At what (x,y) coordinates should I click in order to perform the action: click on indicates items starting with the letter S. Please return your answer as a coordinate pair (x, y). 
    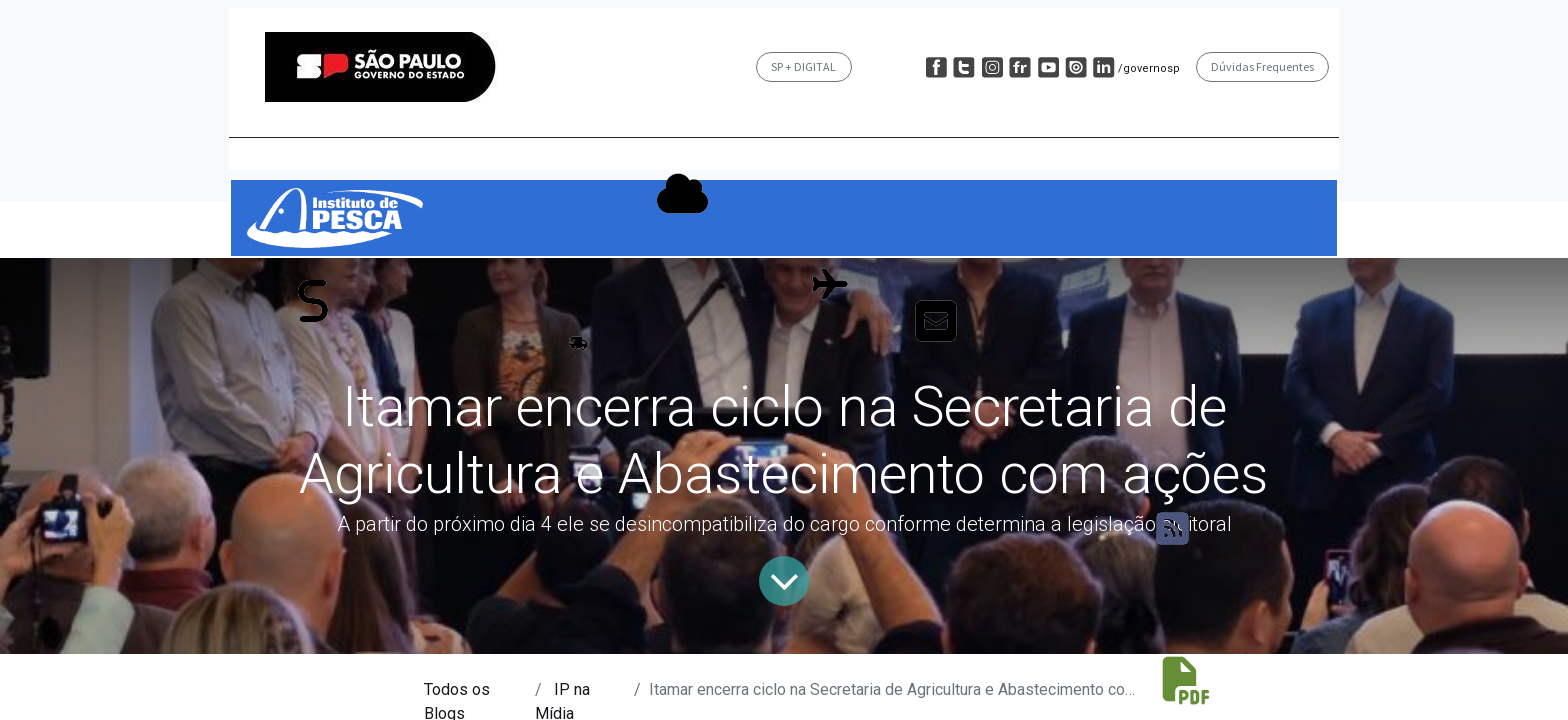
    Looking at the image, I should click on (313, 301).